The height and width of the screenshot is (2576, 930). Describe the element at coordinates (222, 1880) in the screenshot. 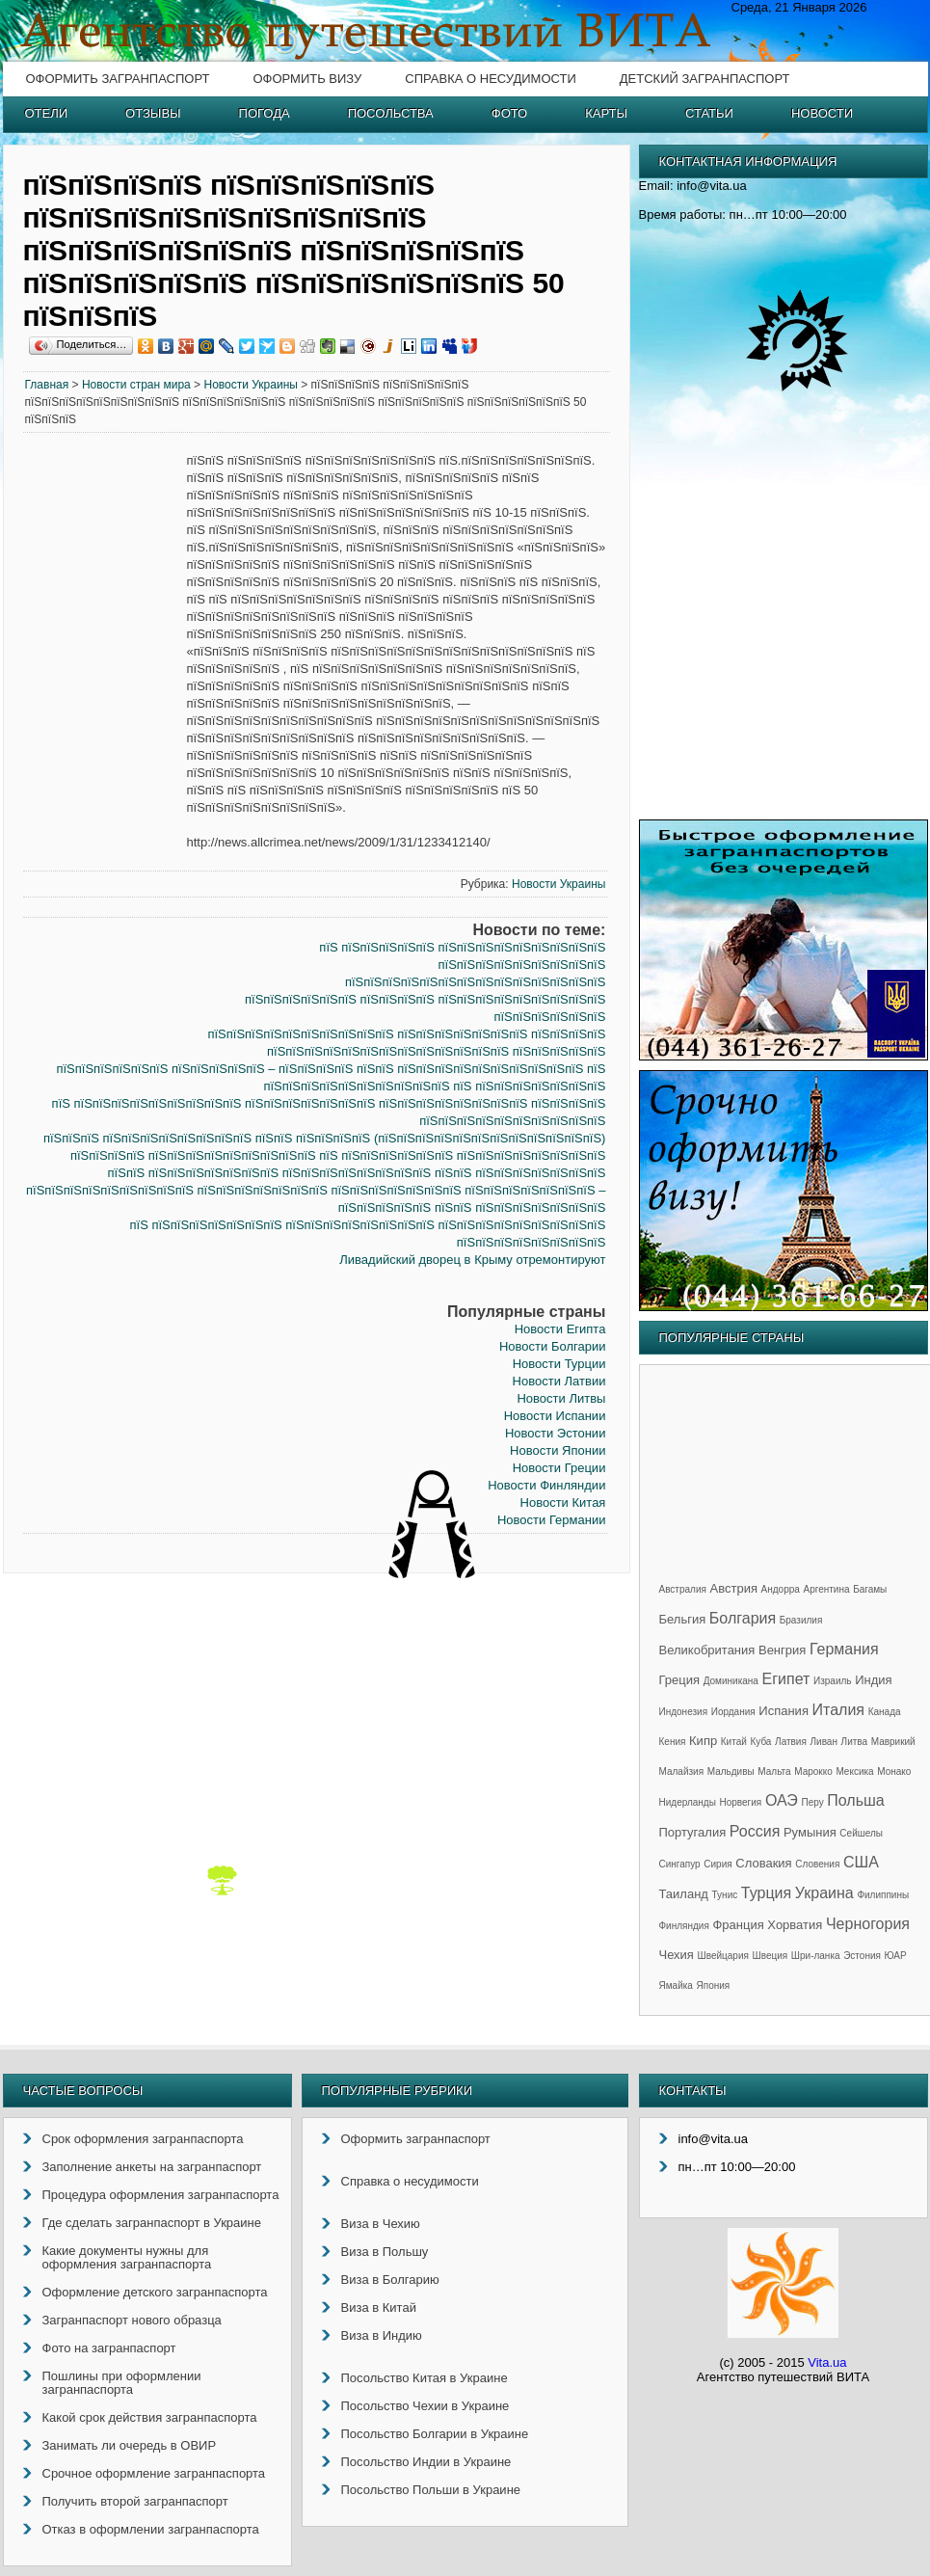

I see `indicates explosion or blast event in game` at that location.